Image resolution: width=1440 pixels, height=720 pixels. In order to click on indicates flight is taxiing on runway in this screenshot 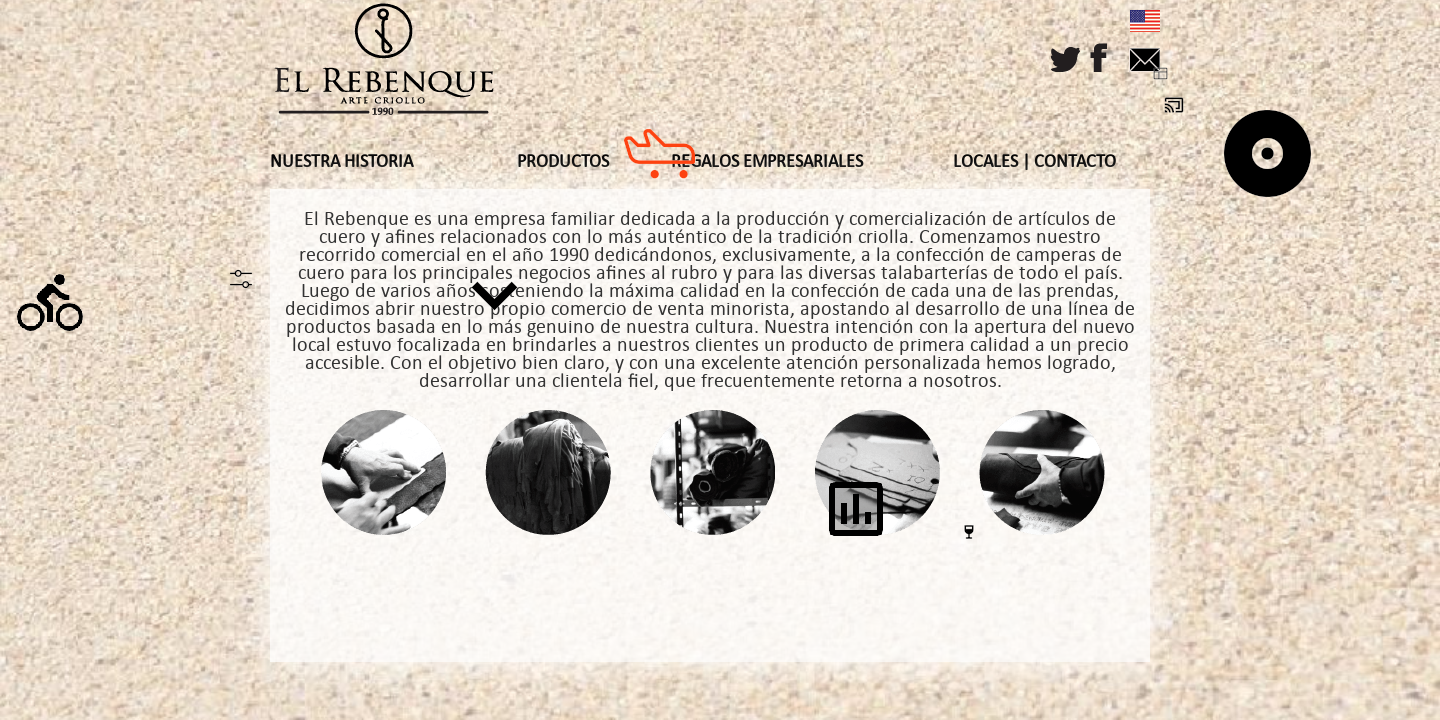, I will do `click(659, 152)`.